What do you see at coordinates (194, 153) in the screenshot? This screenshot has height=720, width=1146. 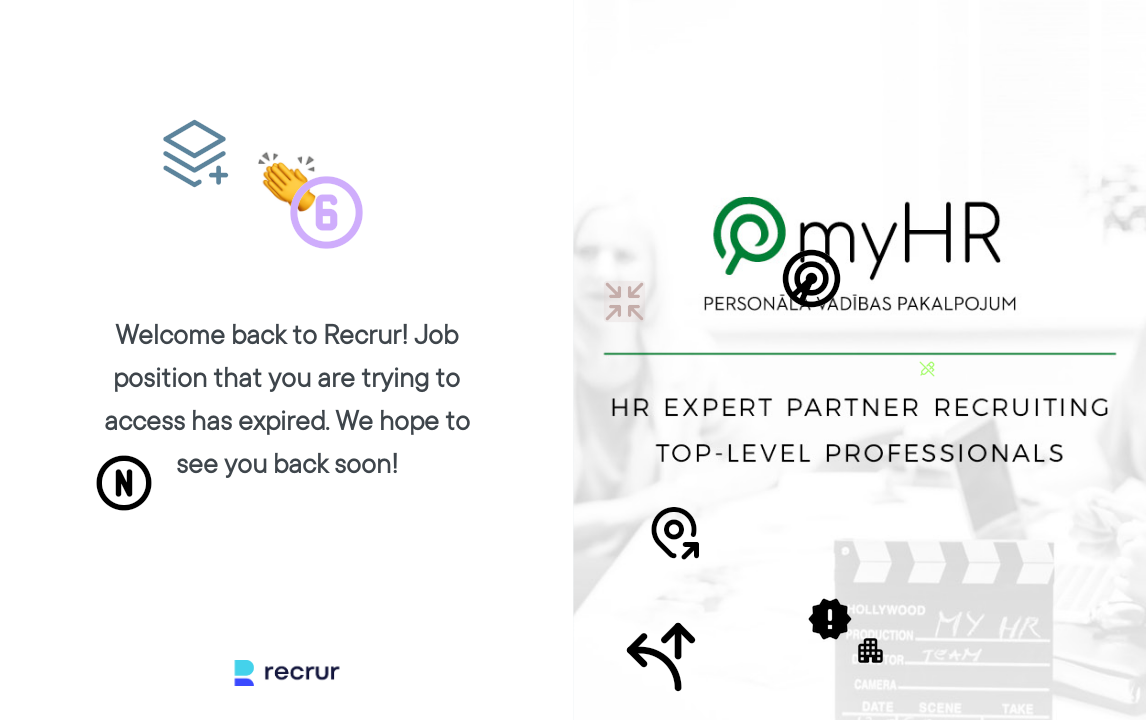 I see `add a new layer to the stack` at bounding box center [194, 153].